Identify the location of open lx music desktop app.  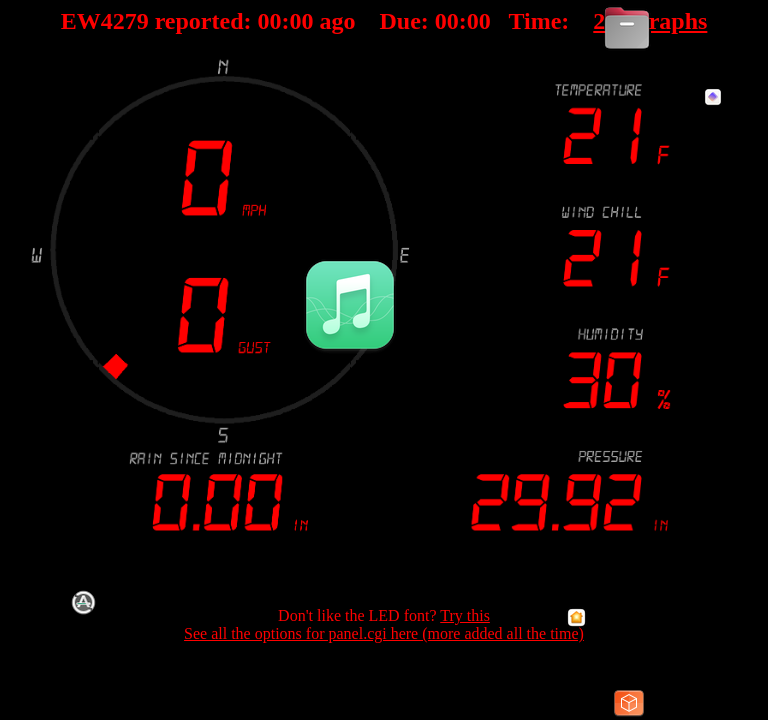
(350, 305).